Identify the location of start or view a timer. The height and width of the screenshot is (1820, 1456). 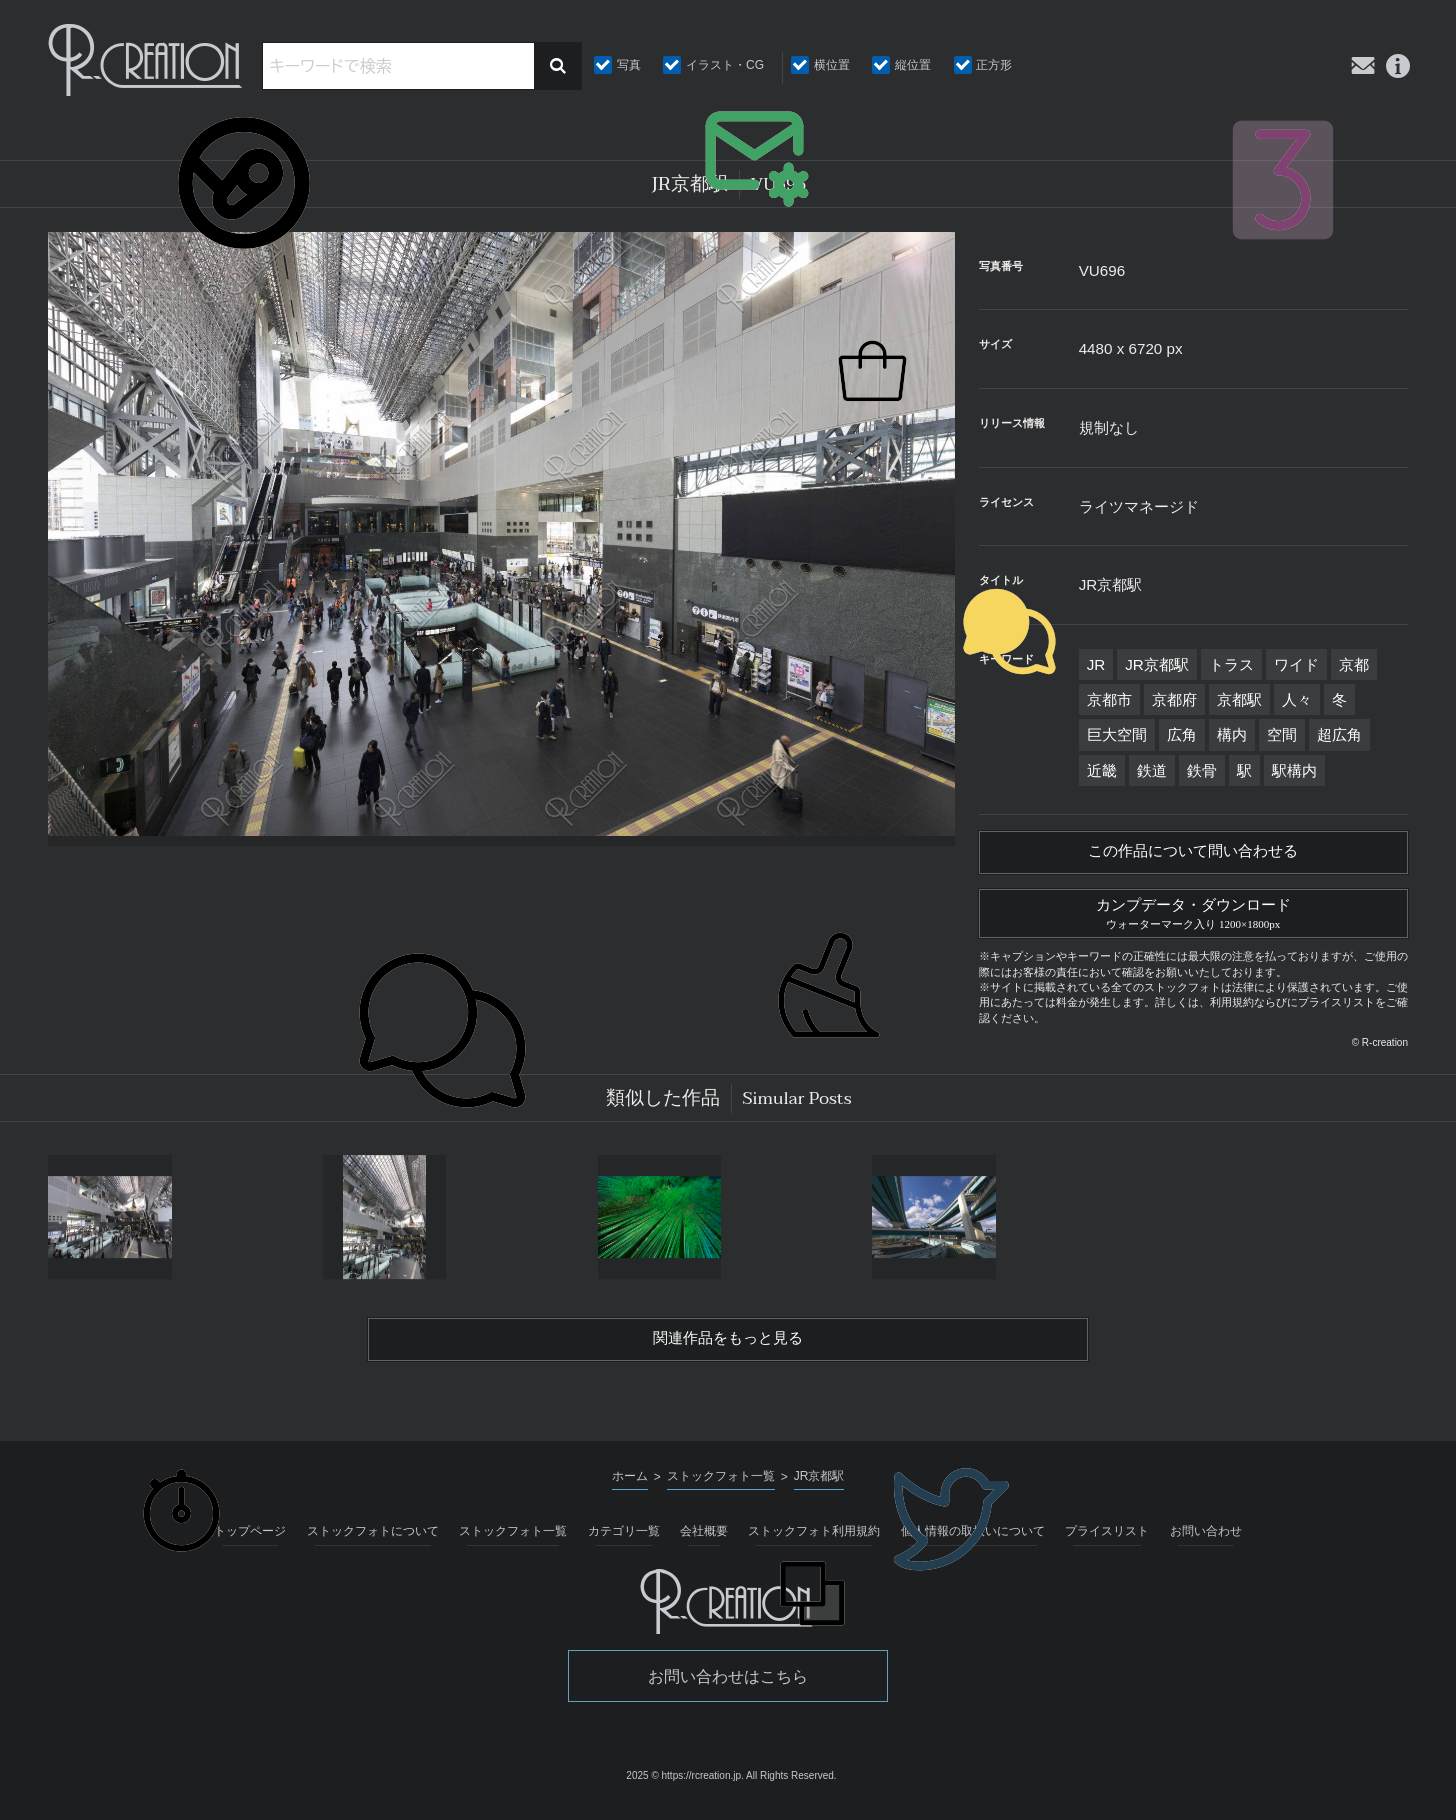
(181, 1510).